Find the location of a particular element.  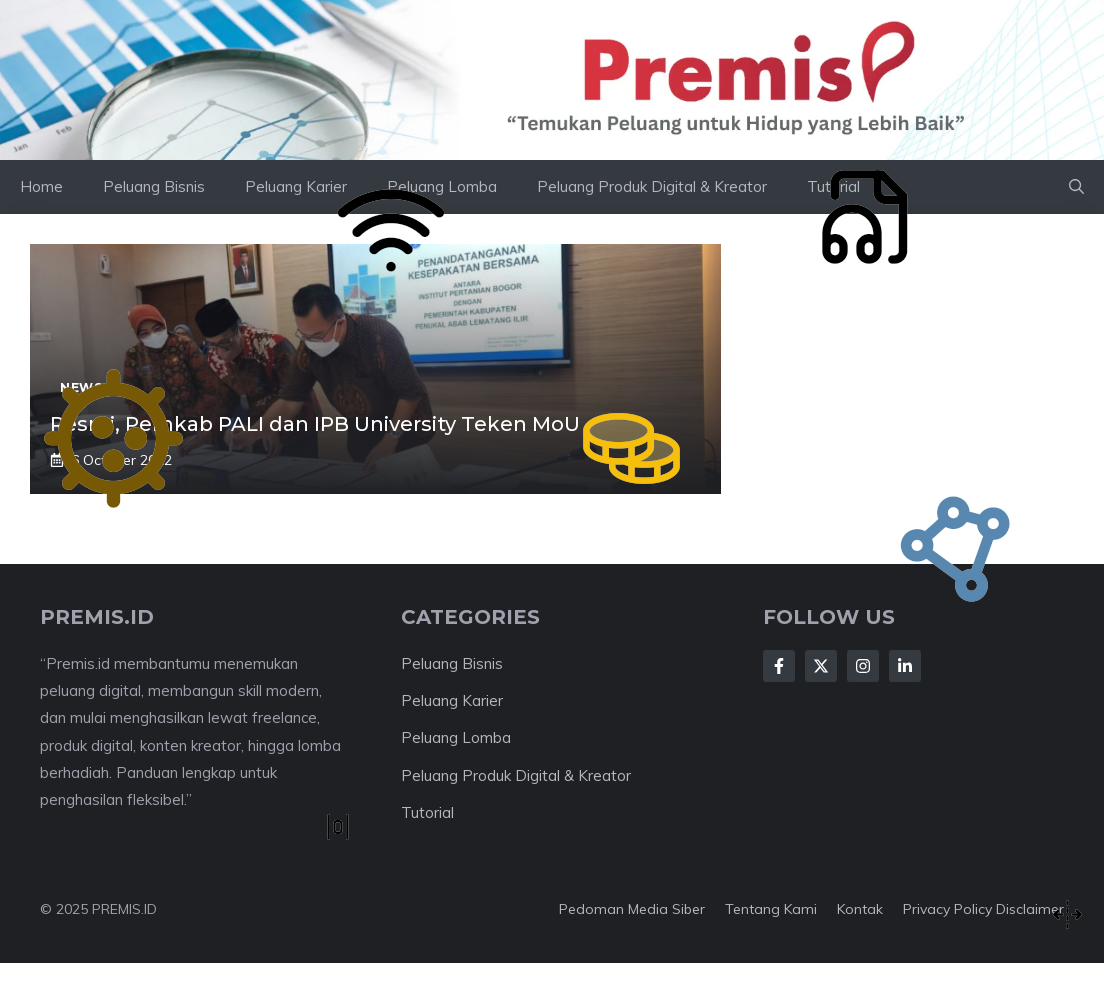

indicates virus or malware detected is located at coordinates (113, 438).